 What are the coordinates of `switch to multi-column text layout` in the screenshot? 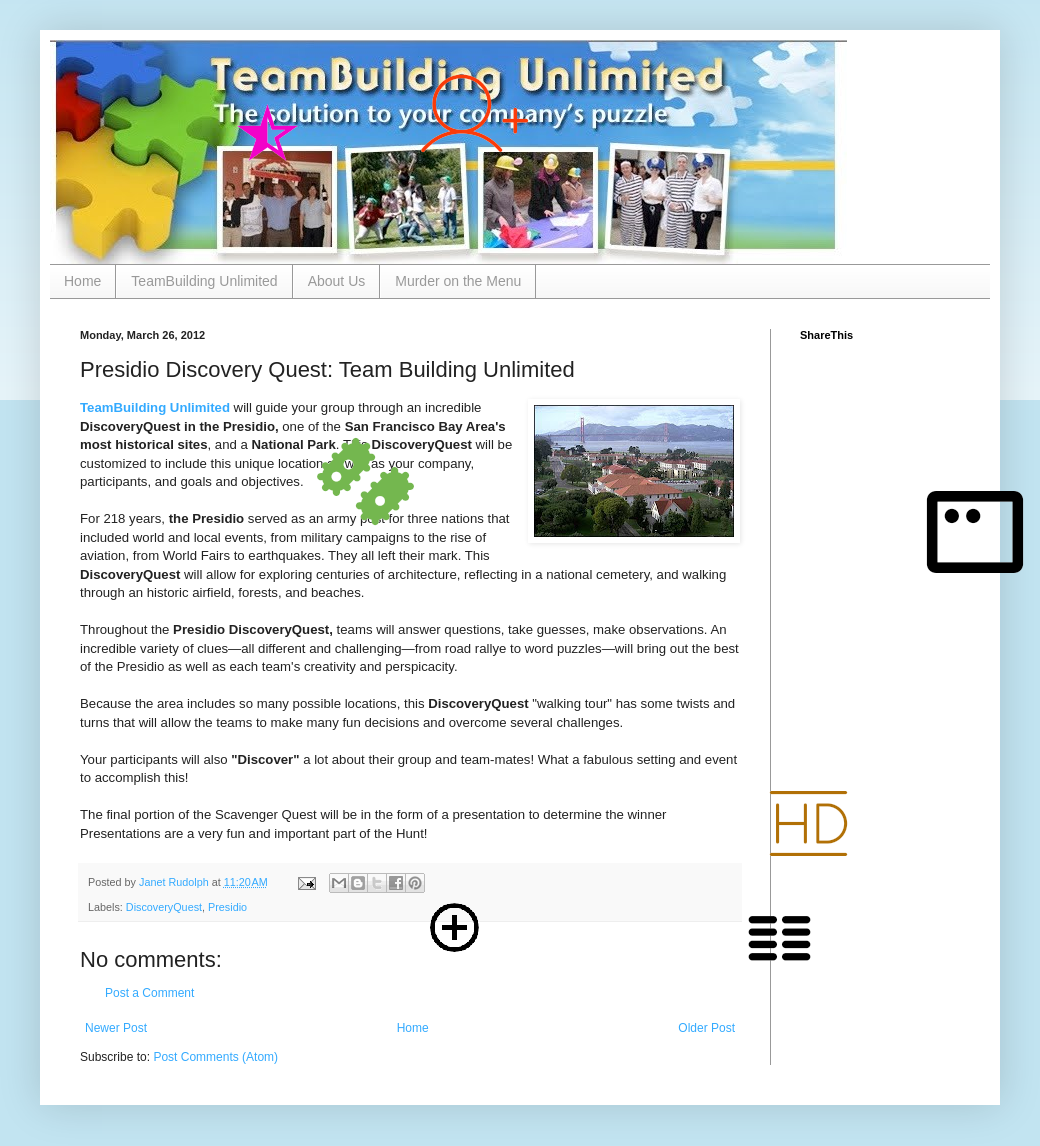 It's located at (779, 939).